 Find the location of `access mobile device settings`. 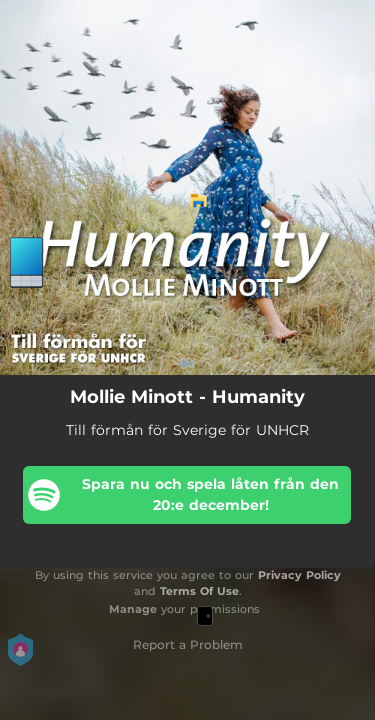

access mobile device settings is located at coordinates (26, 262).